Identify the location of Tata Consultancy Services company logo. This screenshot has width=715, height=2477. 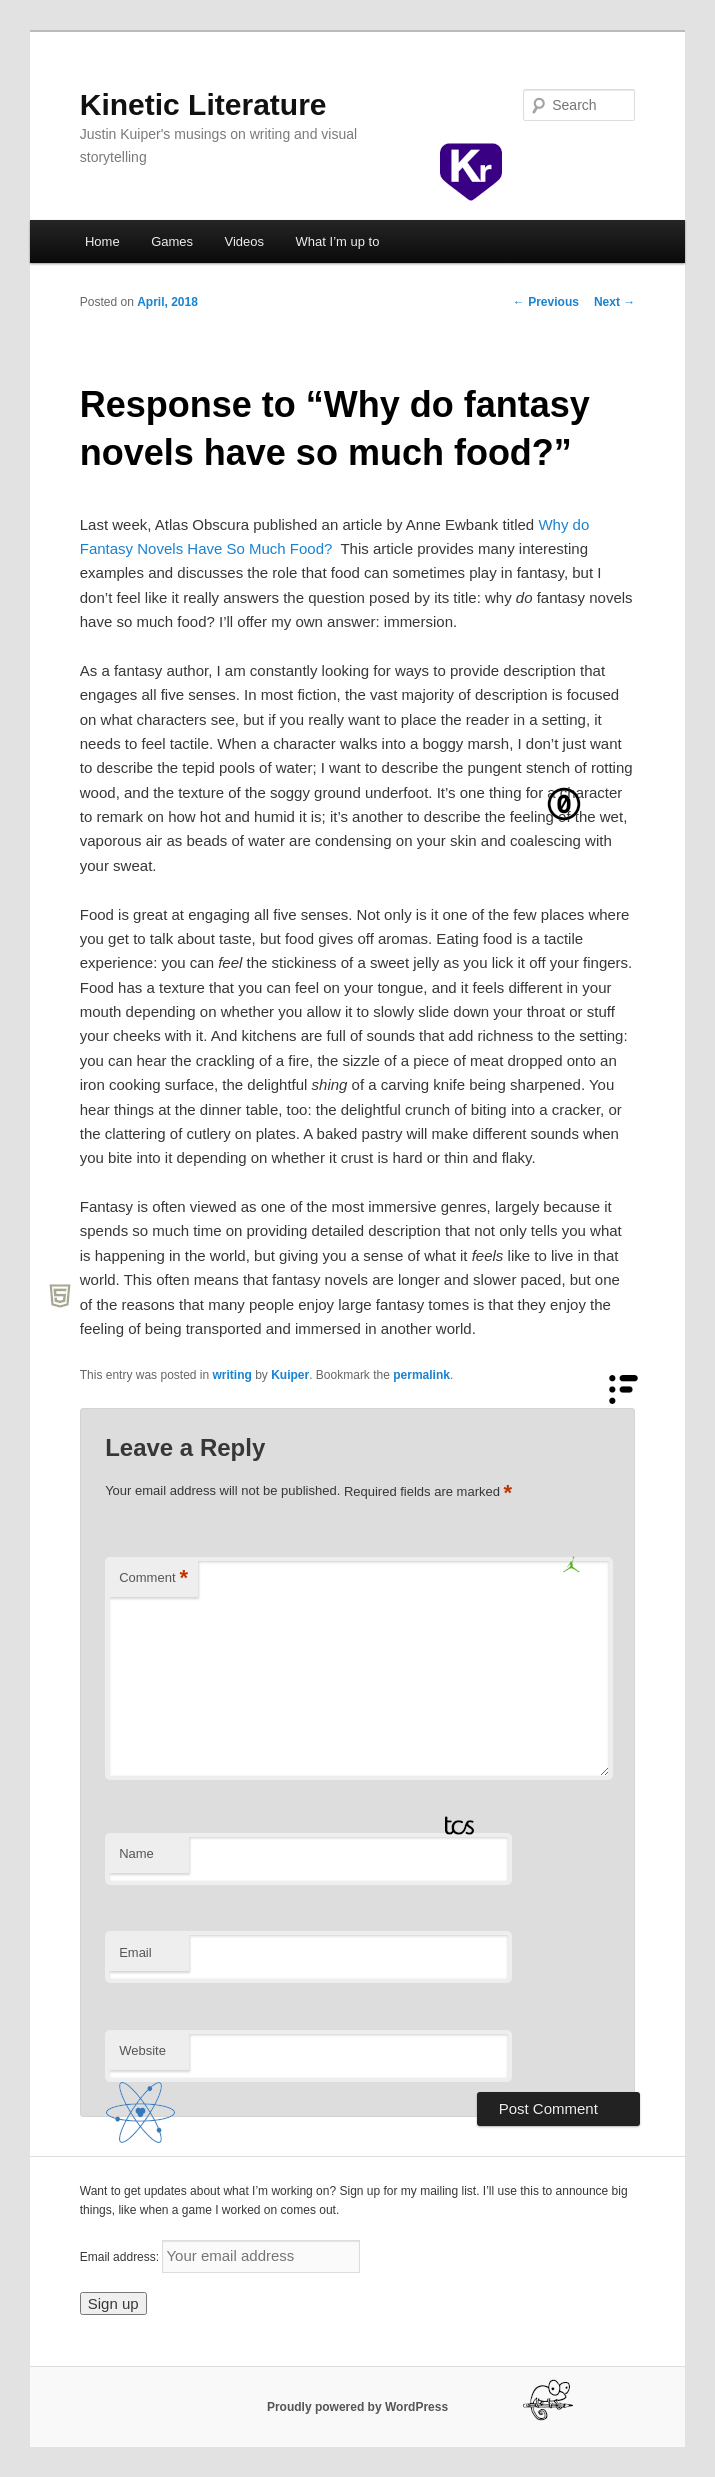
(459, 1825).